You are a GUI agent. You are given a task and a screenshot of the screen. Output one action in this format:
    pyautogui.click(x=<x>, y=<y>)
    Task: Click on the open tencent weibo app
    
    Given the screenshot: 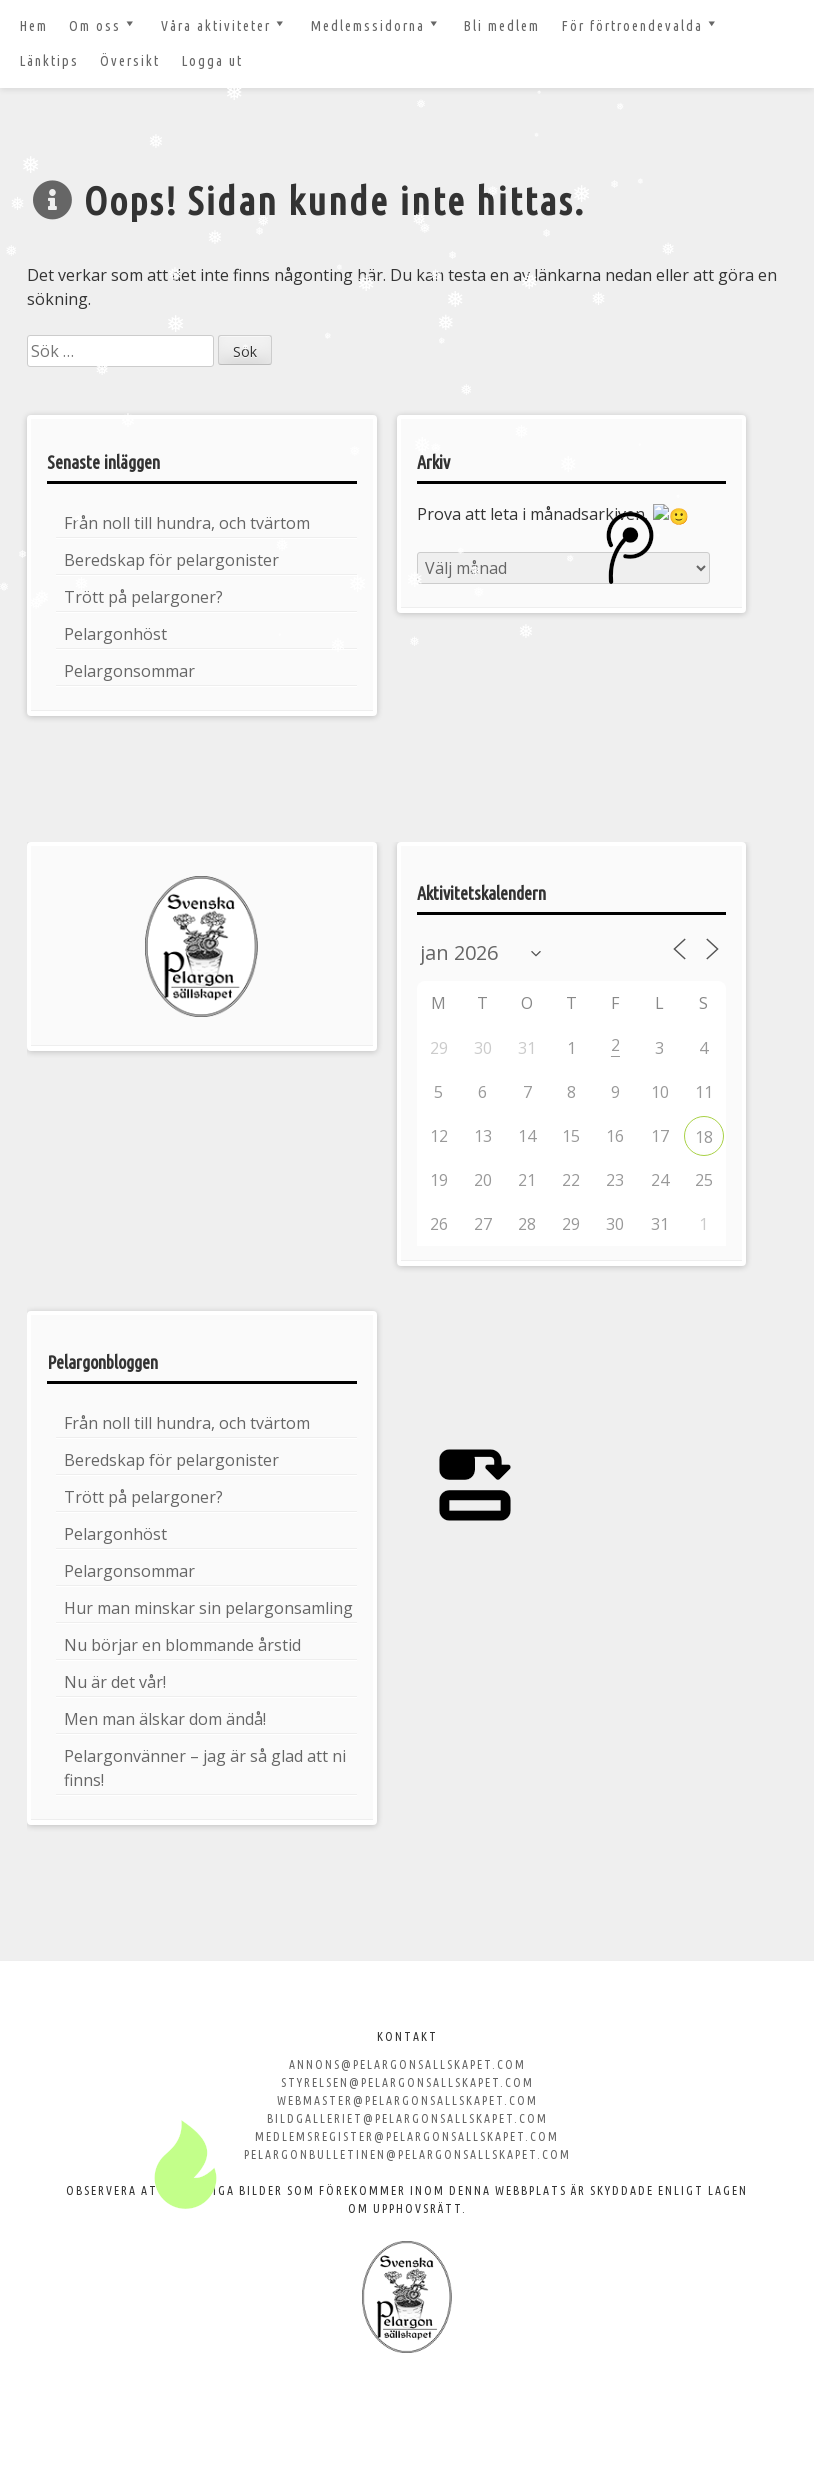 What is the action you would take?
    pyautogui.click(x=630, y=548)
    